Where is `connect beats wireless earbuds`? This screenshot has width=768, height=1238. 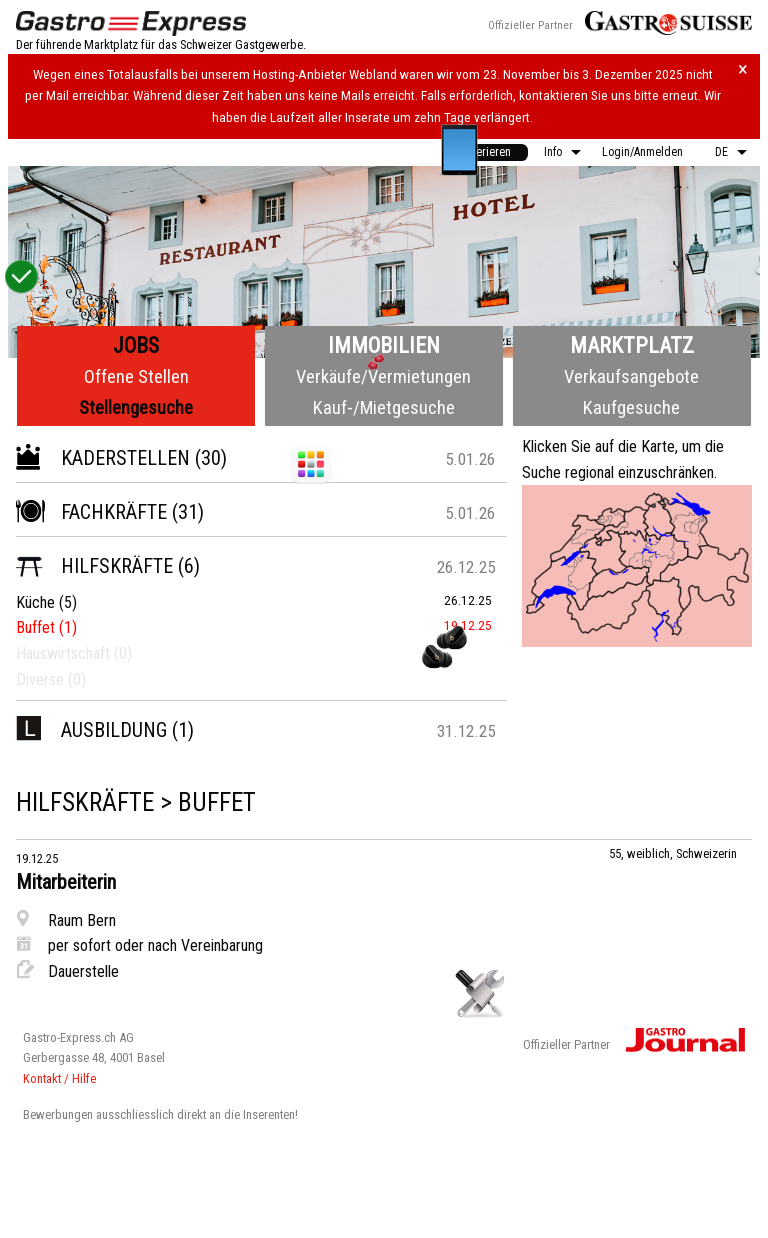 connect beats wireless earbuds is located at coordinates (444, 647).